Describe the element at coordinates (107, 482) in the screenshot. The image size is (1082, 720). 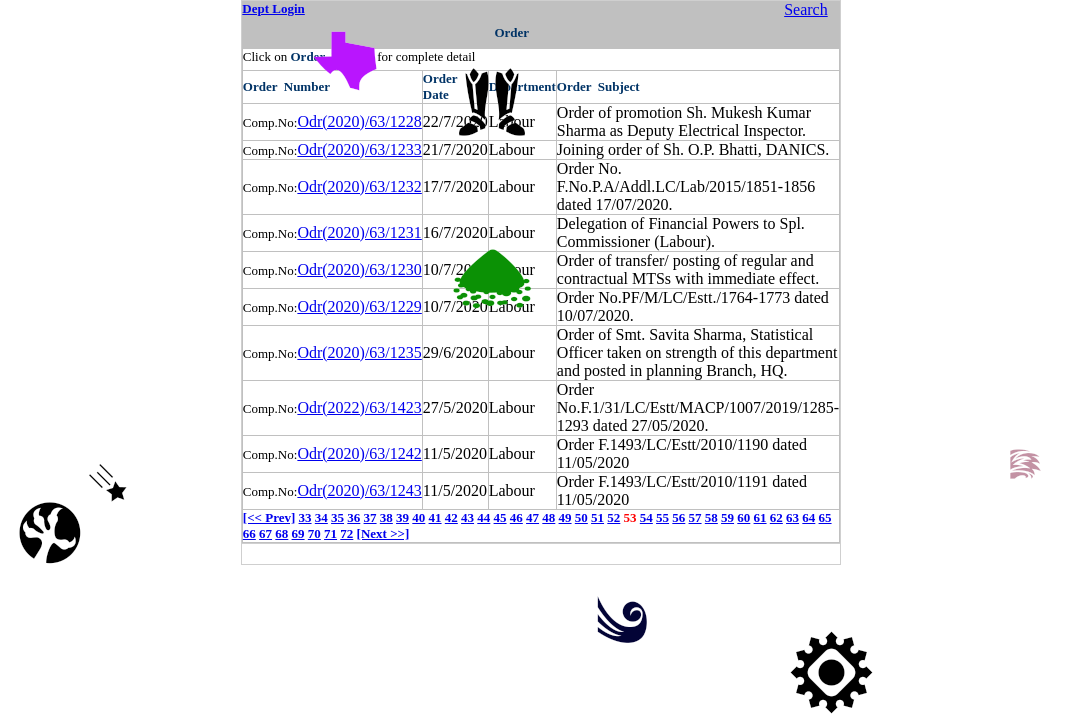
I see `indicates a shooting star event or animation` at that location.